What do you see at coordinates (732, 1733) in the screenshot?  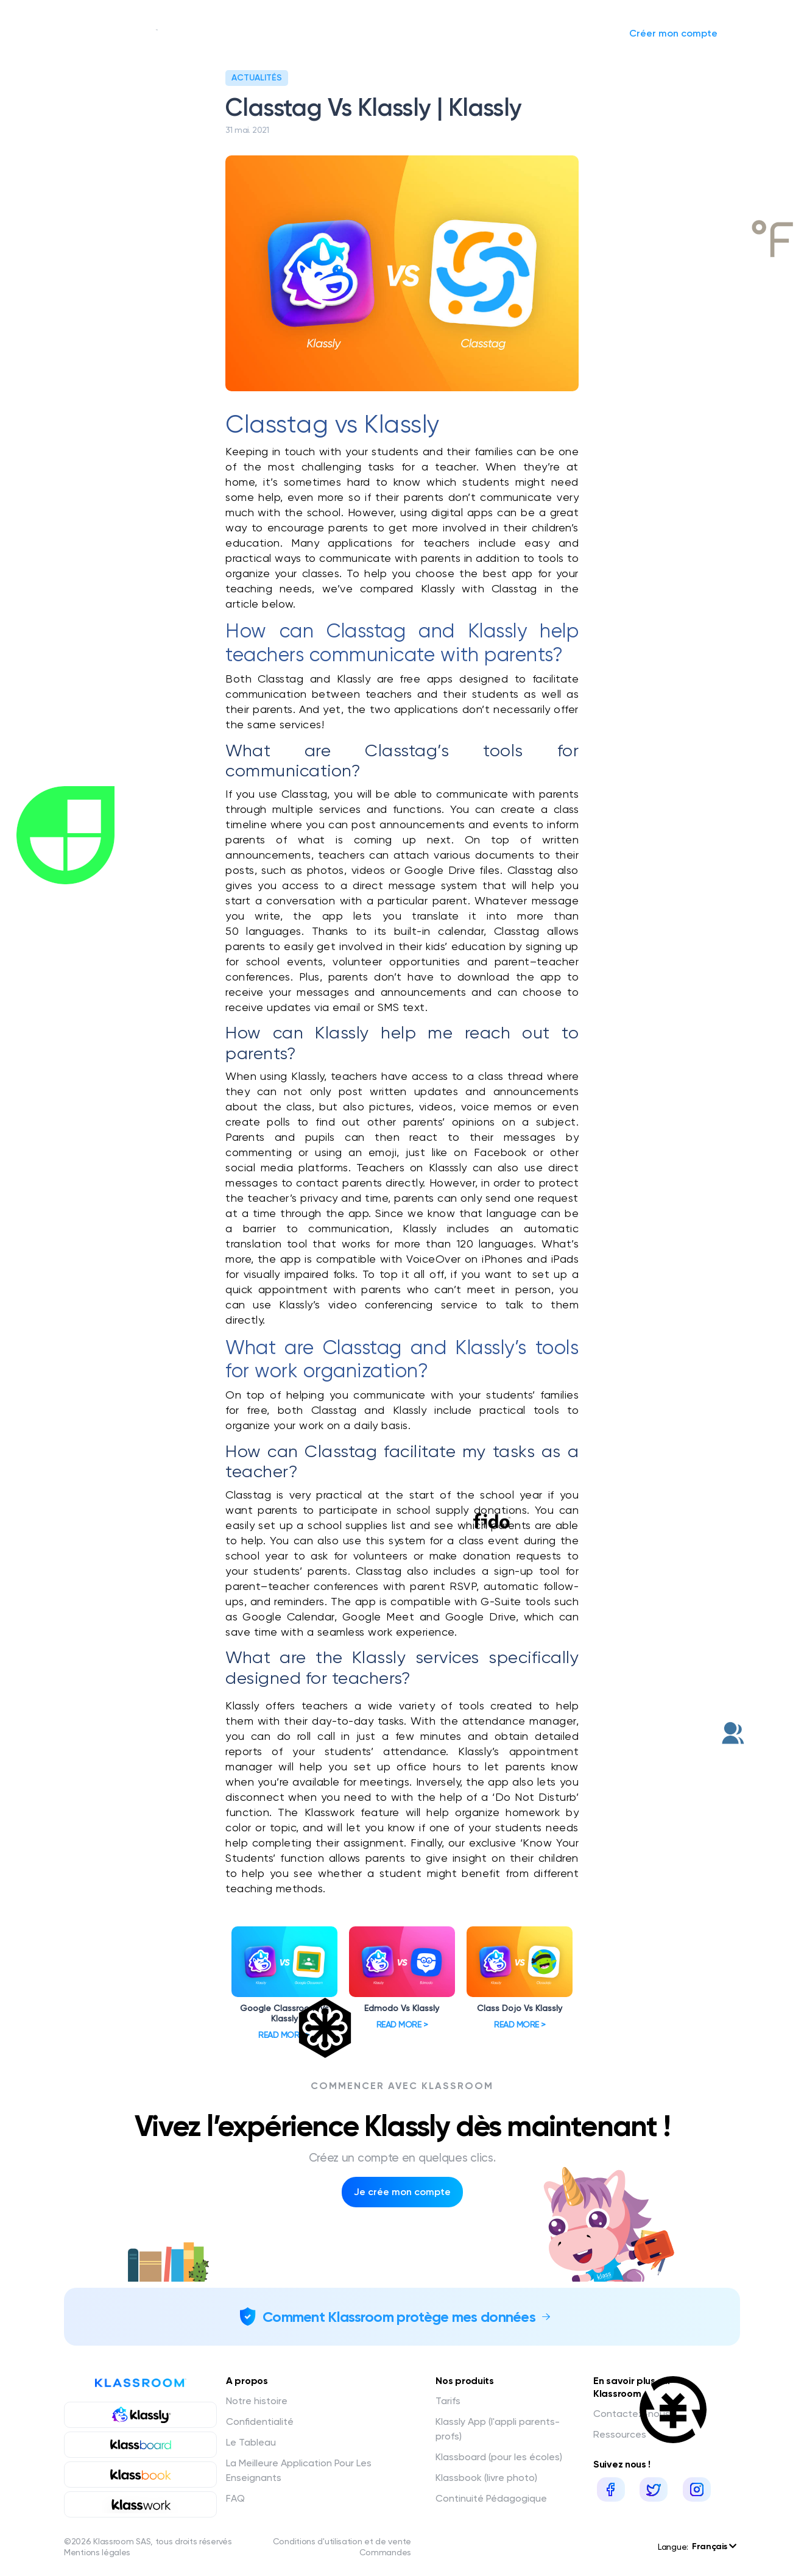 I see `view group members` at bounding box center [732, 1733].